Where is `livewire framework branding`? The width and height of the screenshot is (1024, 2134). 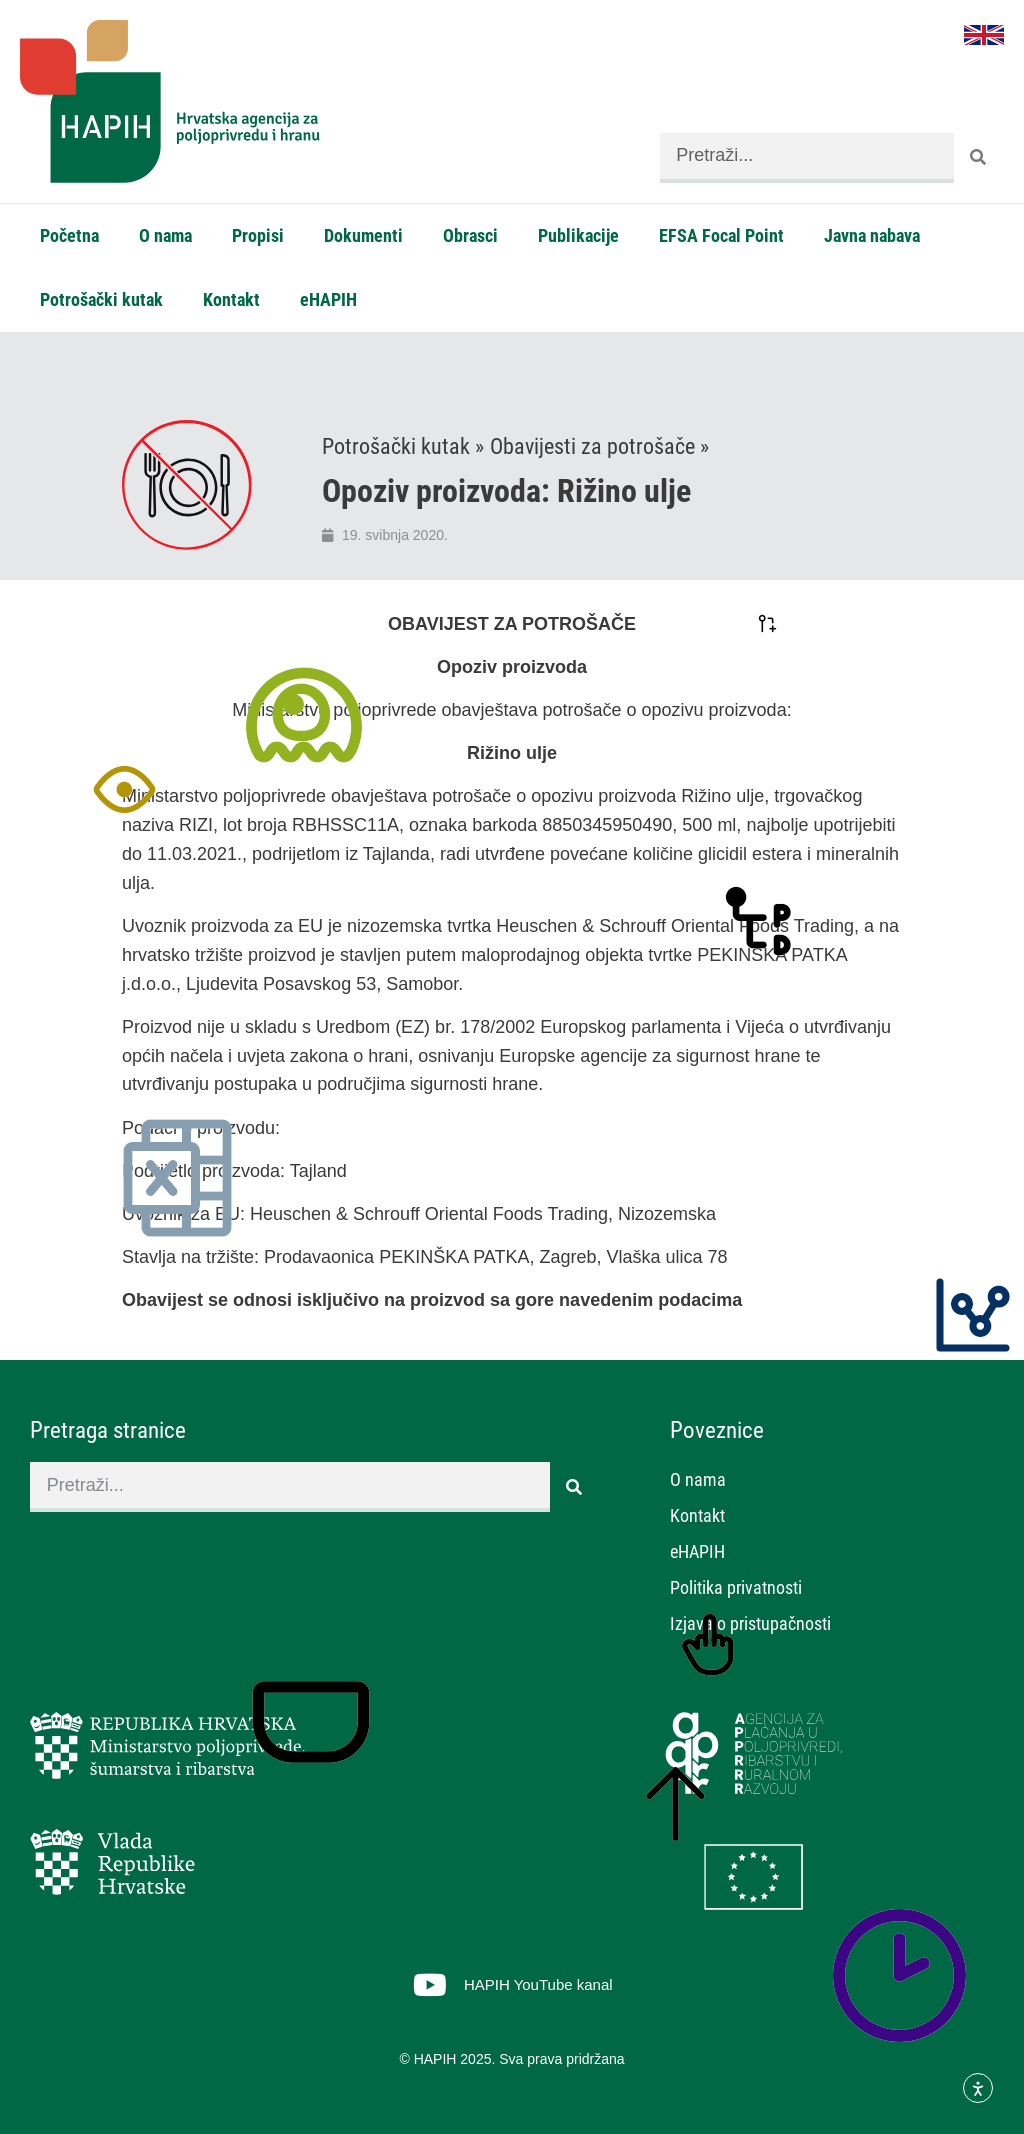 livewire framework branding is located at coordinates (304, 715).